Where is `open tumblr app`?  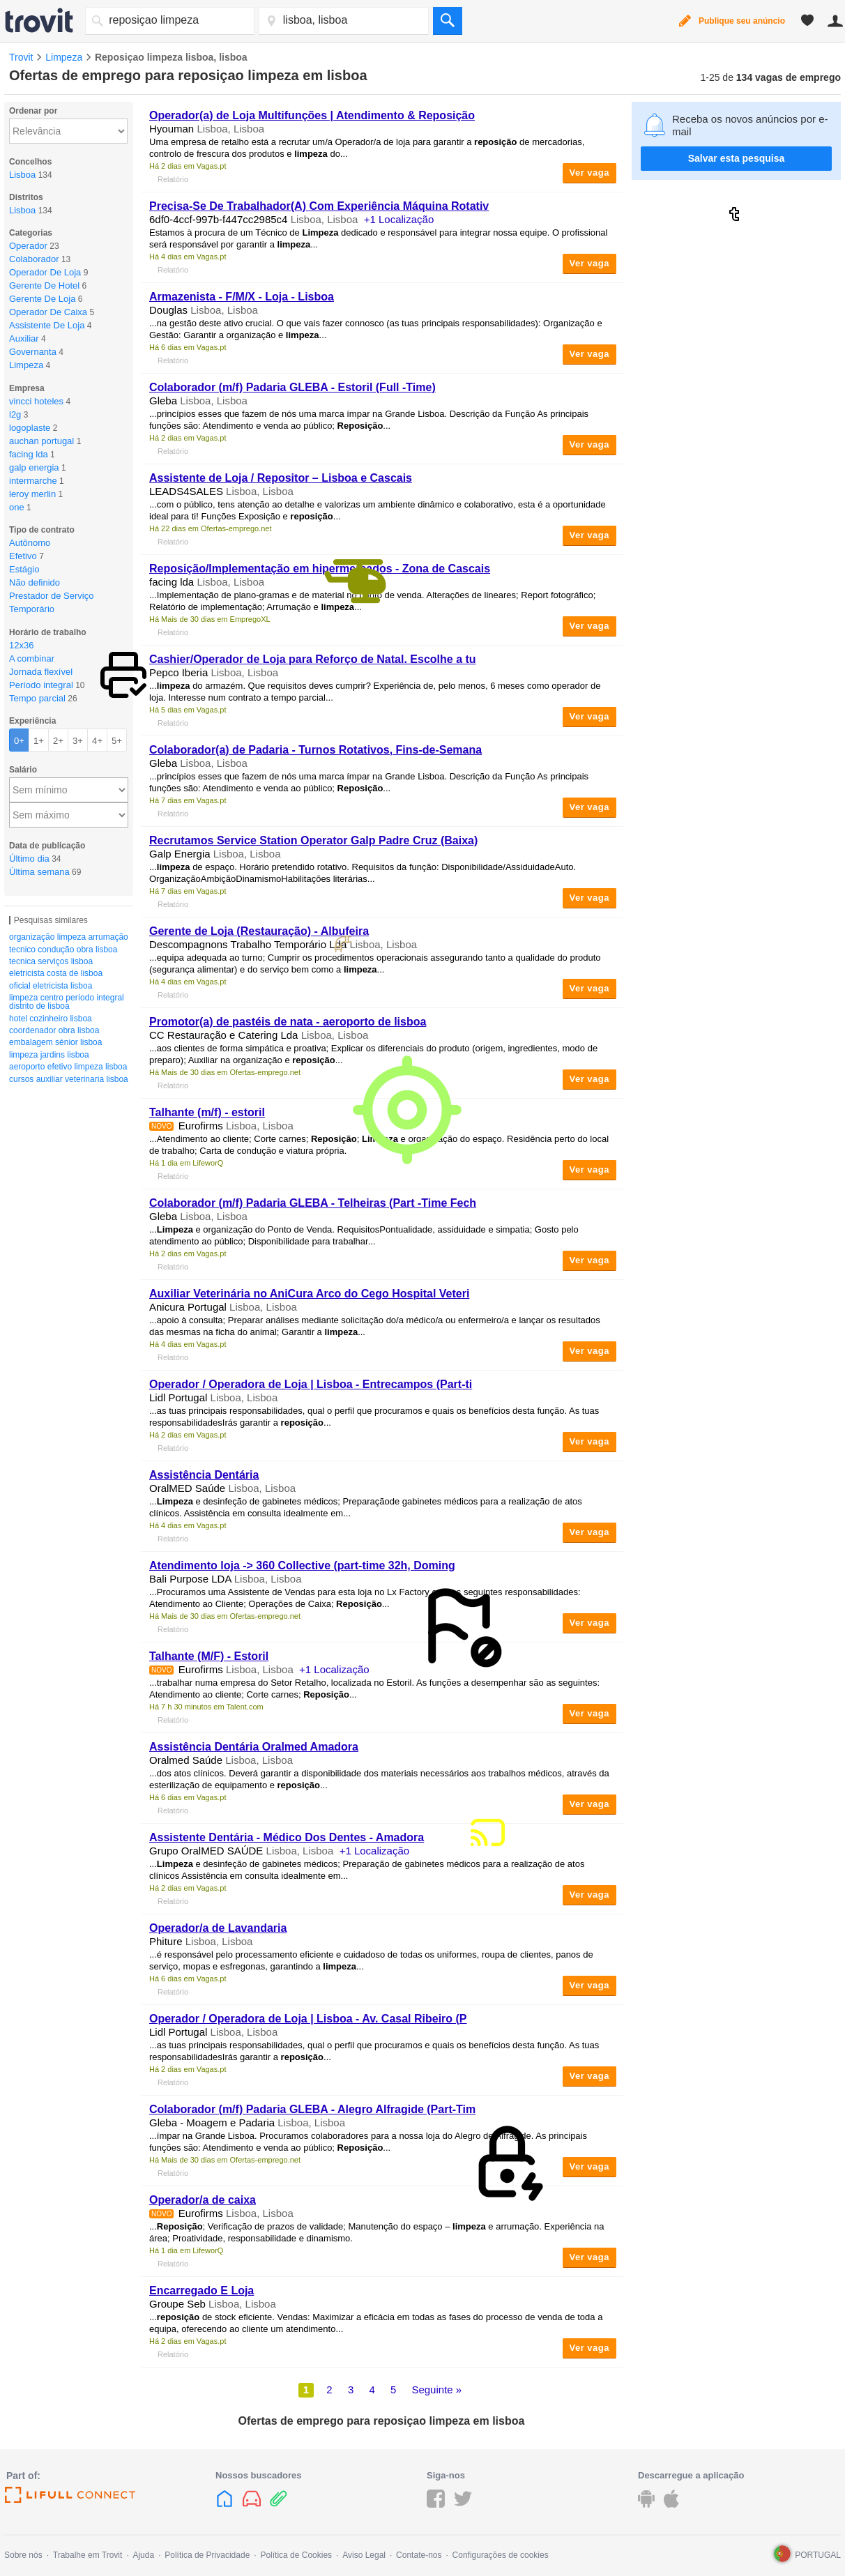 open tumblr app is located at coordinates (734, 214).